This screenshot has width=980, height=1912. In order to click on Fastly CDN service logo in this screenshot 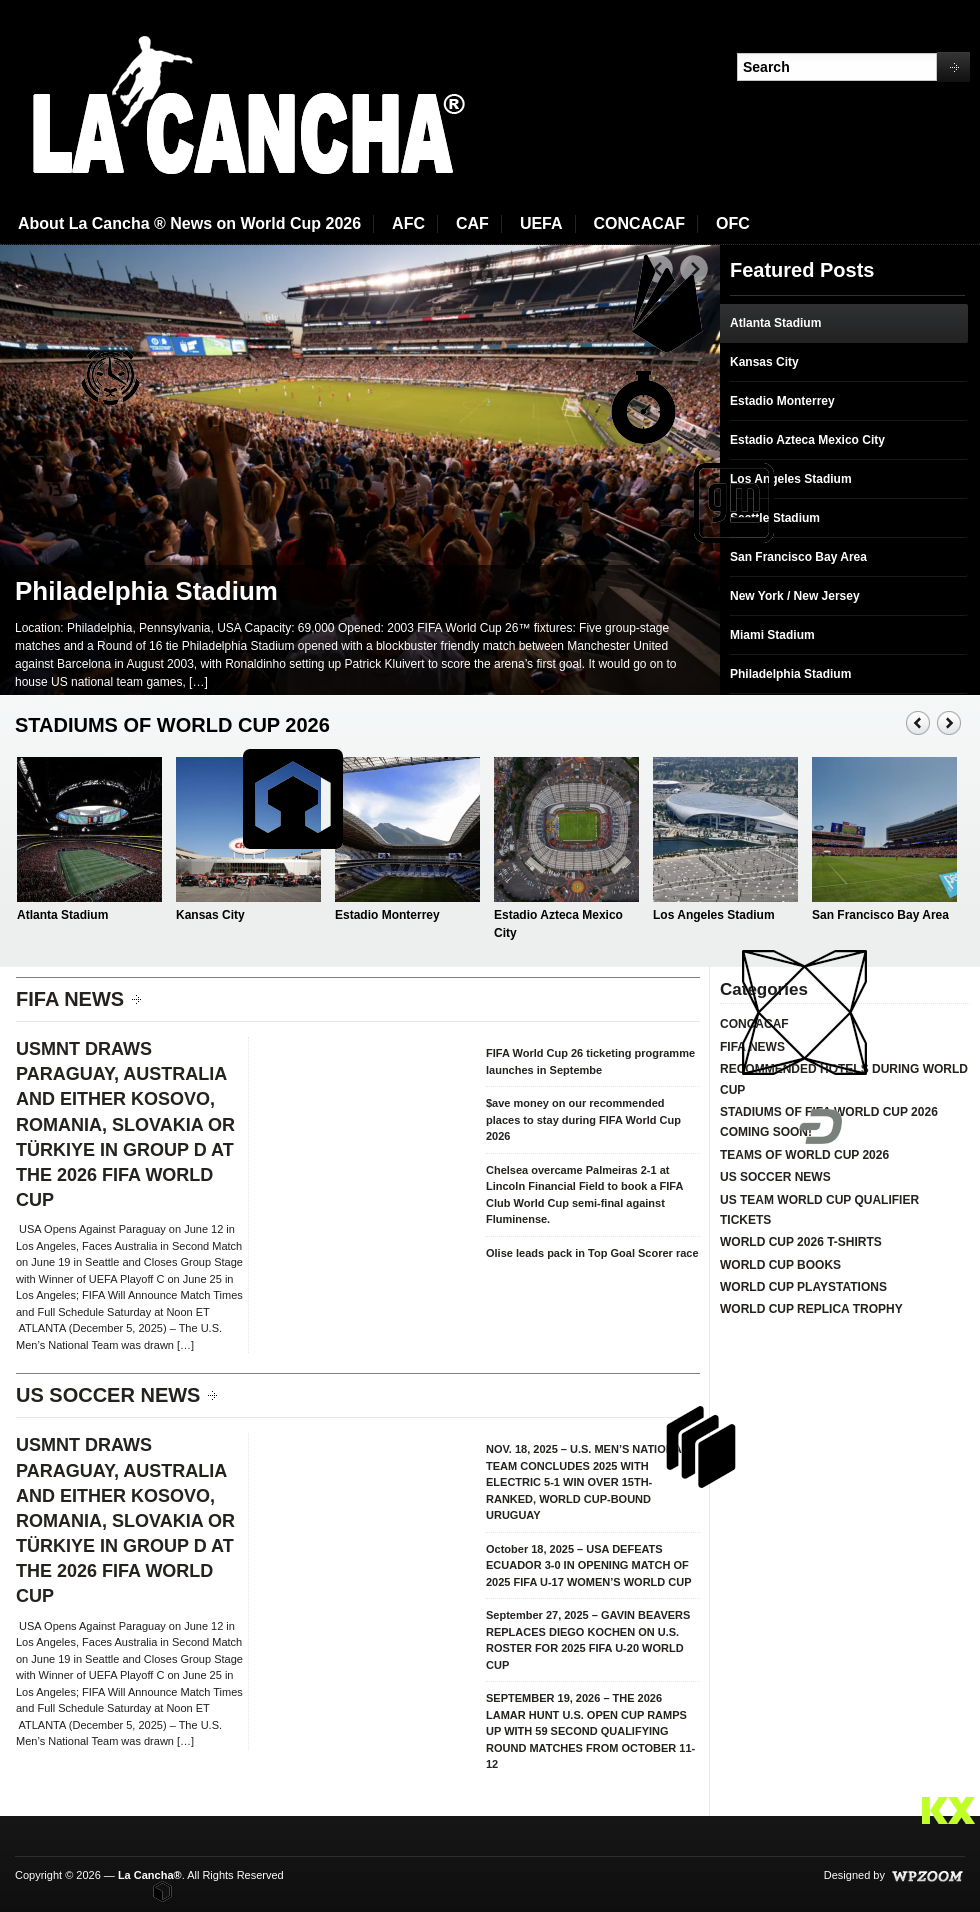, I will do `click(643, 407)`.